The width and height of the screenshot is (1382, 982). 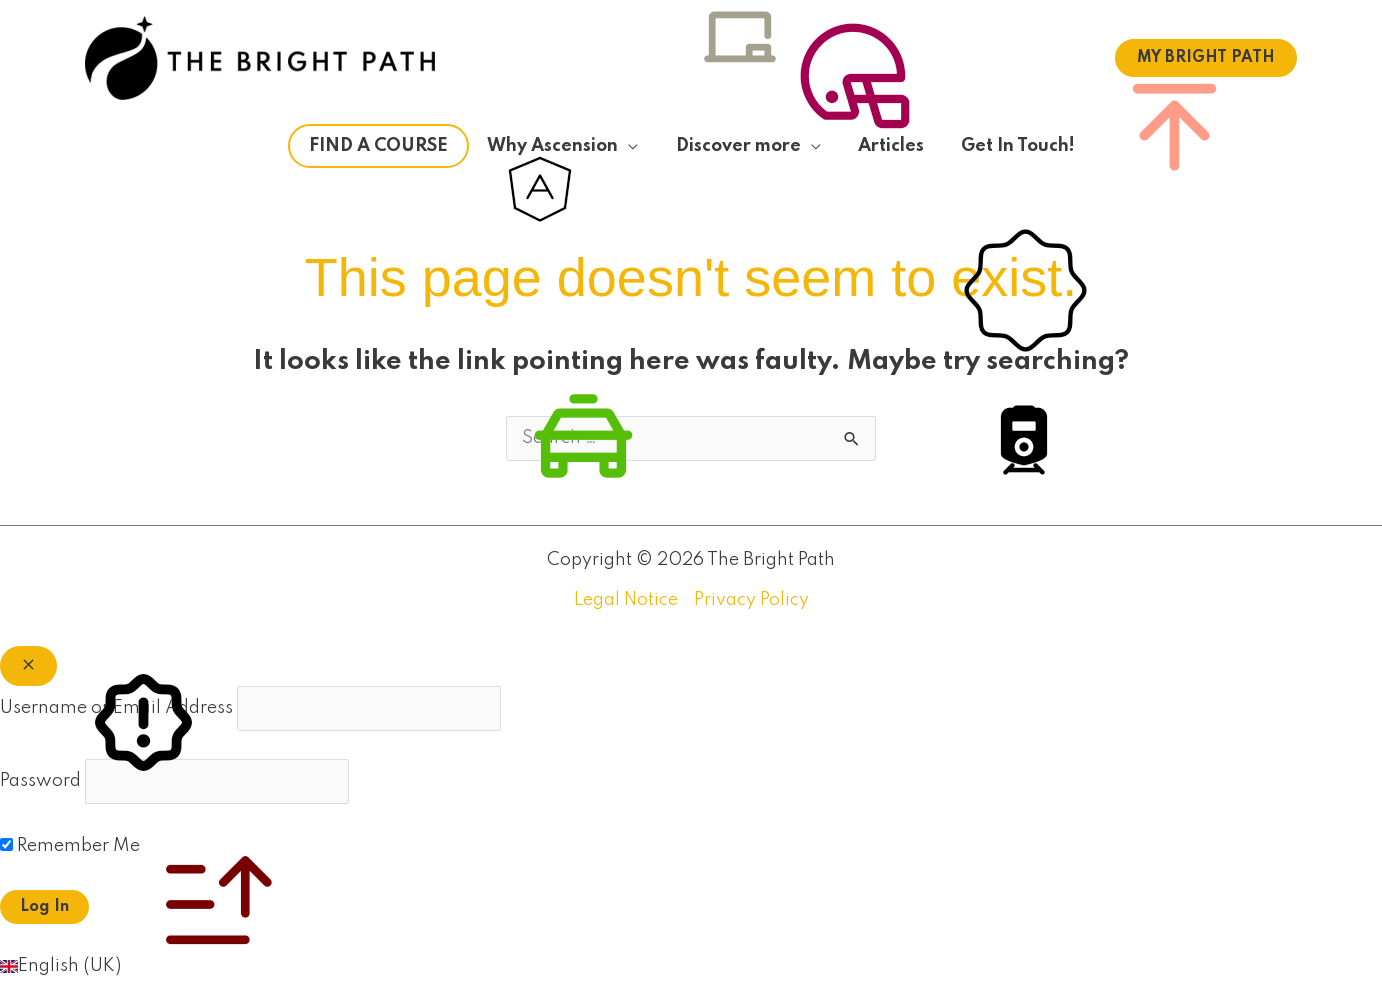 What do you see at coordinates (540, 188) in the screenshot?
I see `Angular framework logo` at bounding box center [540, 188].